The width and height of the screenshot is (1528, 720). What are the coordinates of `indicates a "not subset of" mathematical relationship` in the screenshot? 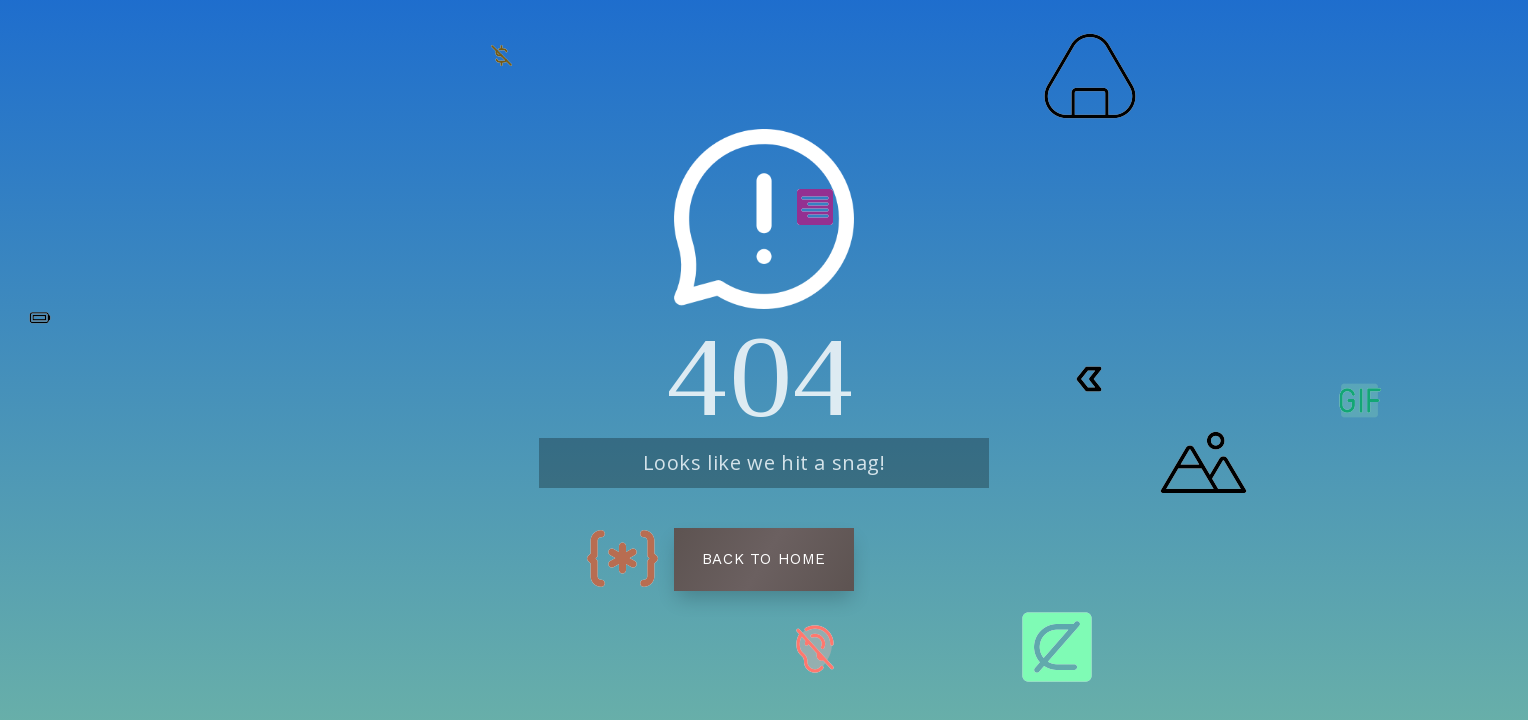 It's located at (1057, 647).